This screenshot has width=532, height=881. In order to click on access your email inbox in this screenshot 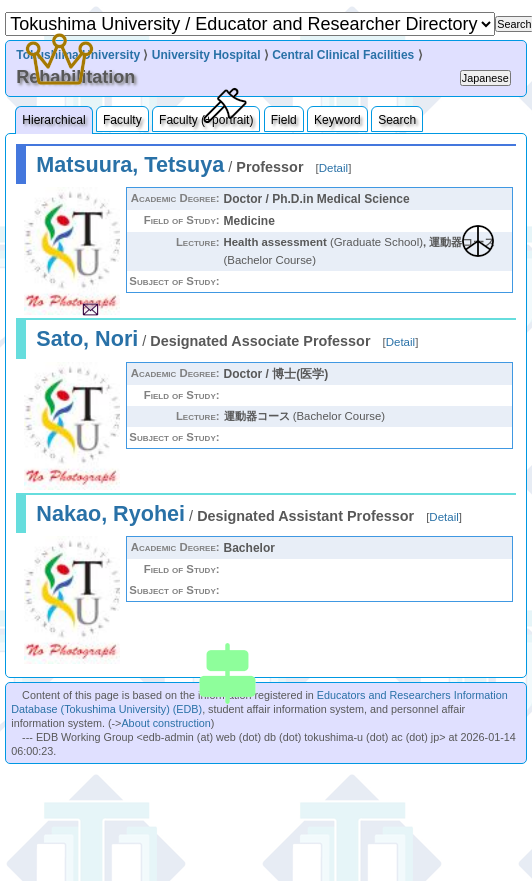, I will do `click(90, 309)`.